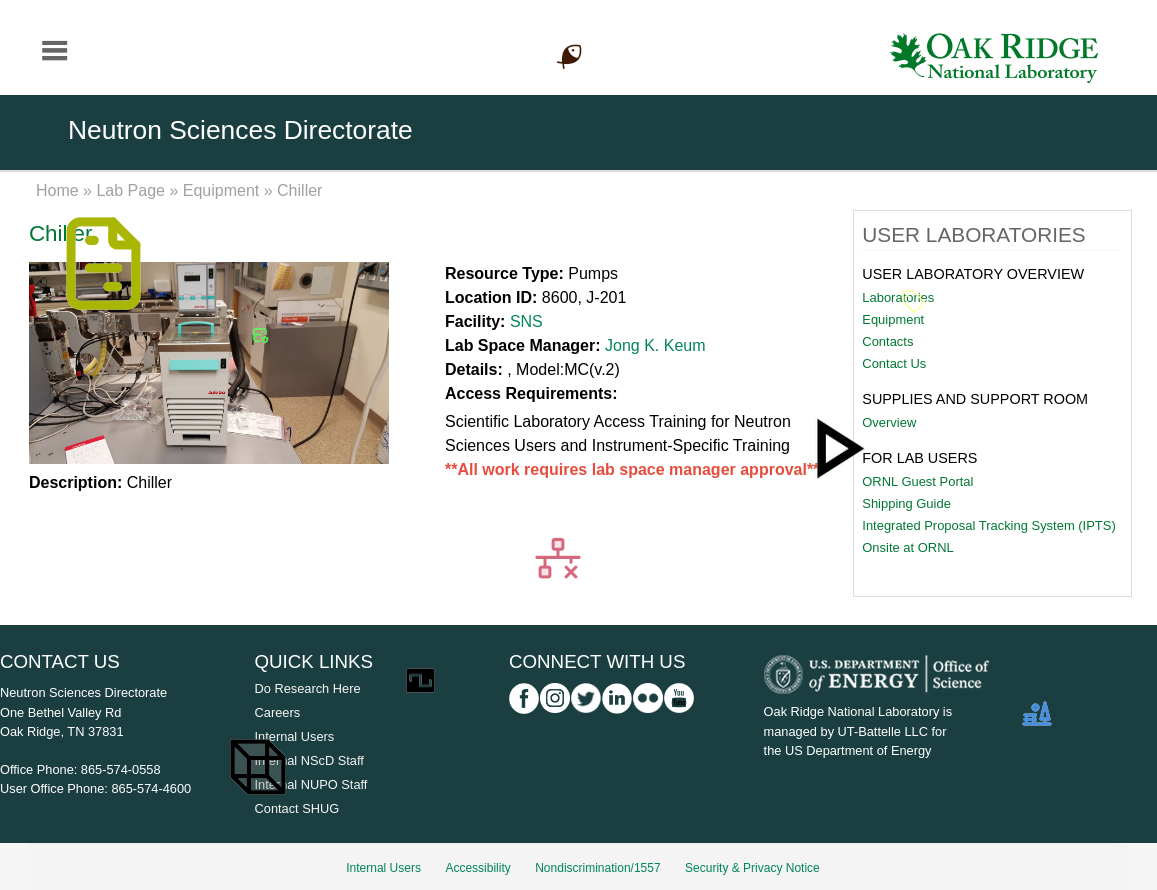 The width and height of the screenshot is (1157, 890). What do you see at coordinates (834, 448) in the screenshot?
I see `play media content` at bounding box center [834, 448].